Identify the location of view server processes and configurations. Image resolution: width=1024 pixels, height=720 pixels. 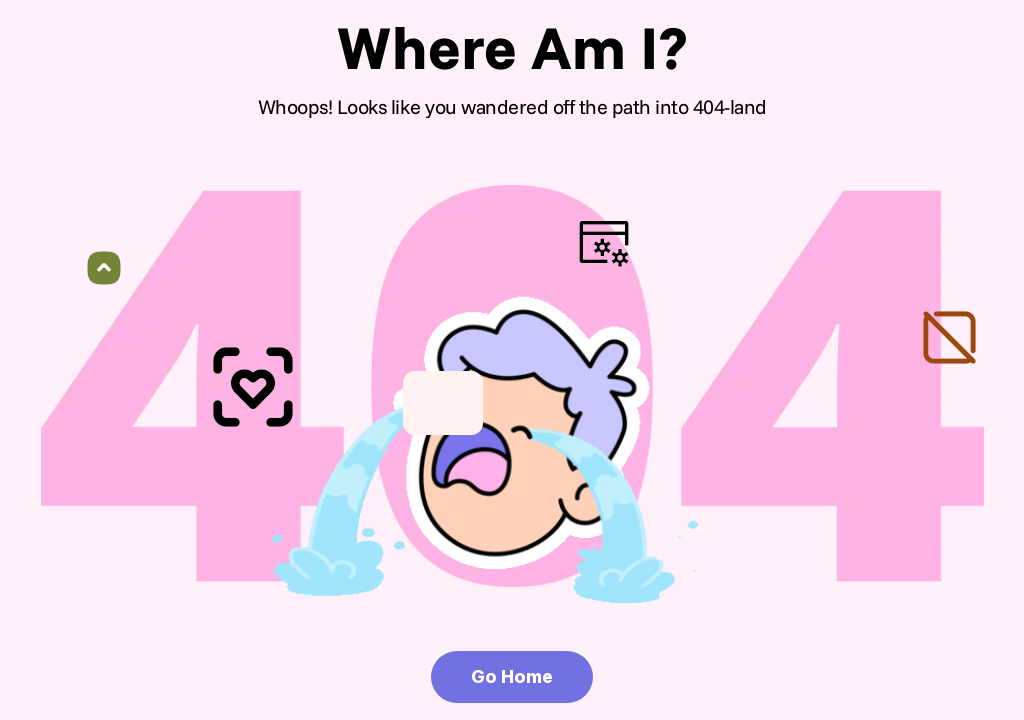
(604, 242).